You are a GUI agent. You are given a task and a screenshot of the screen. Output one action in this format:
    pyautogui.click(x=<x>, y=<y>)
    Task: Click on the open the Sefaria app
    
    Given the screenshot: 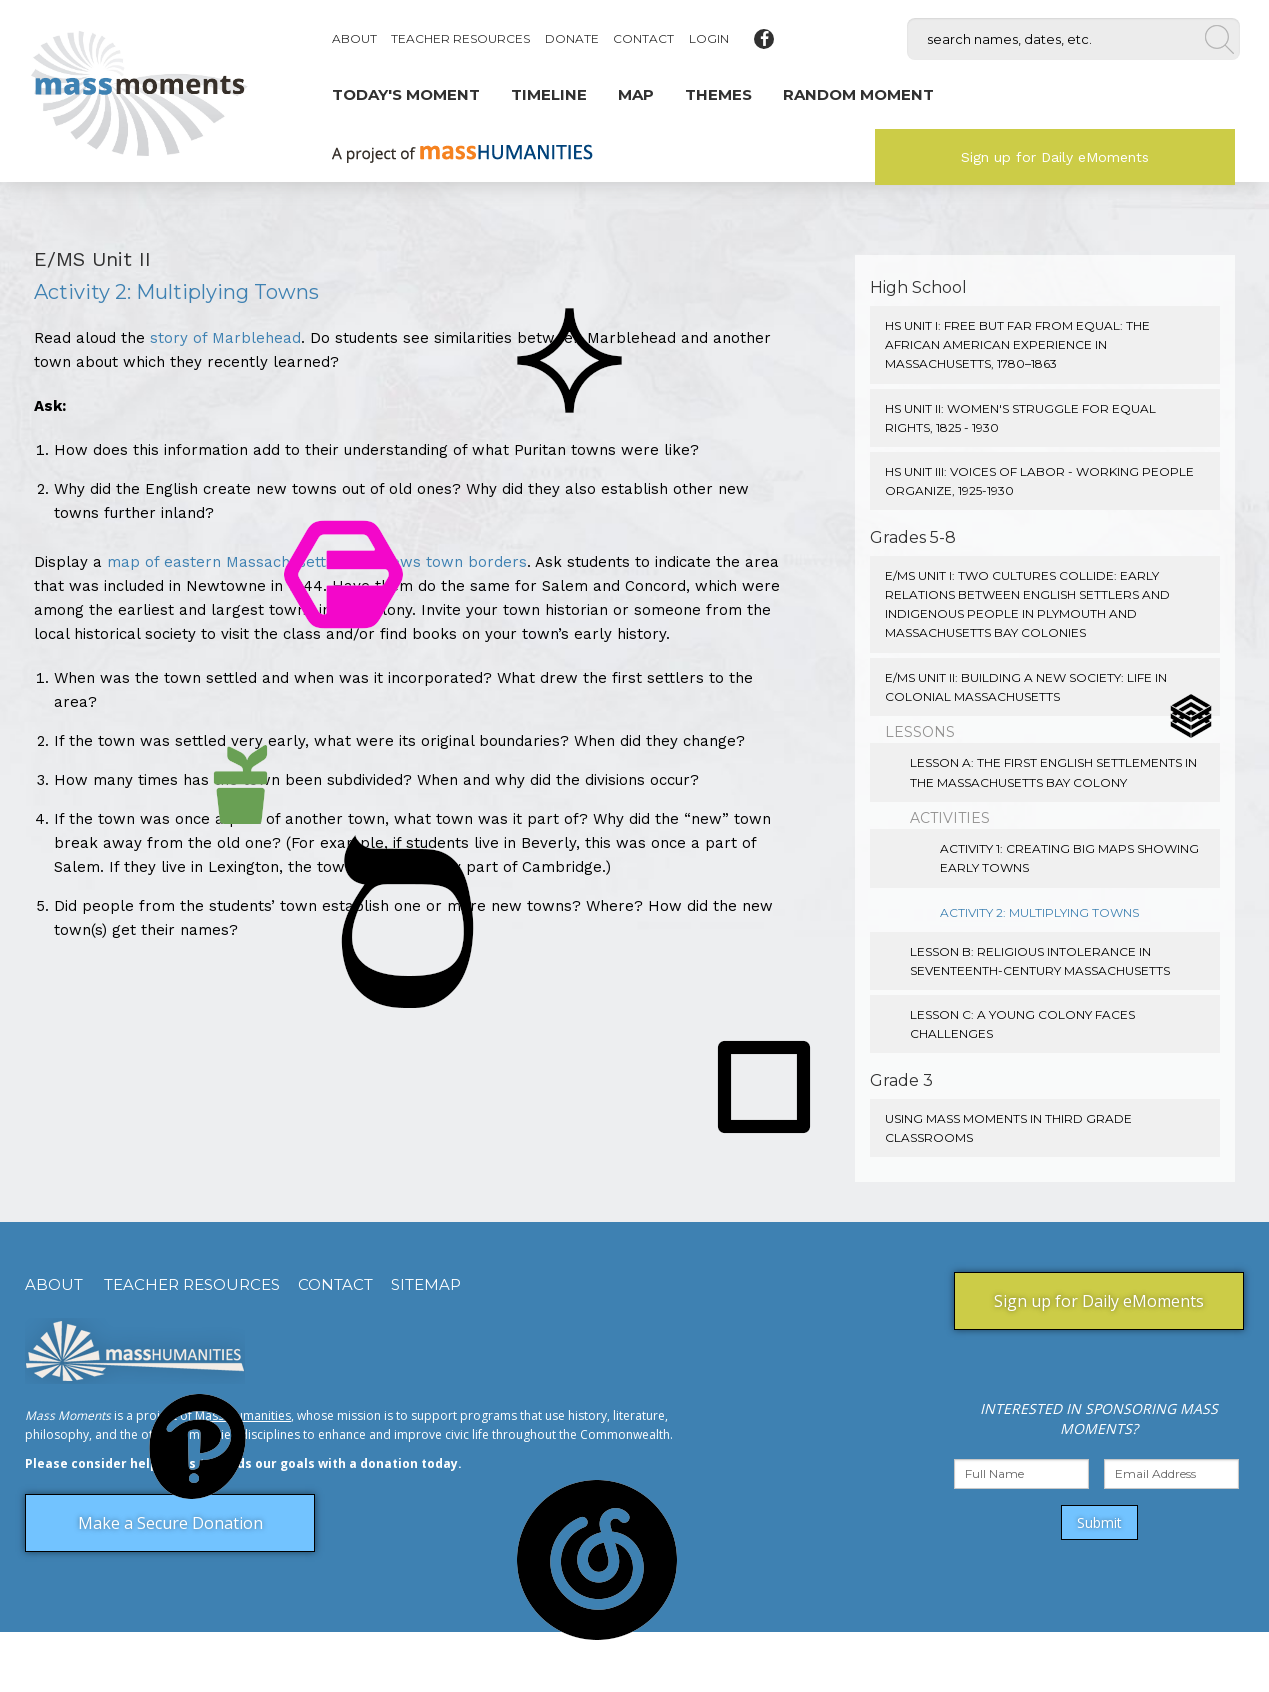 What is the action you would take?
    pyautogui.click(x=407, y=921)
    